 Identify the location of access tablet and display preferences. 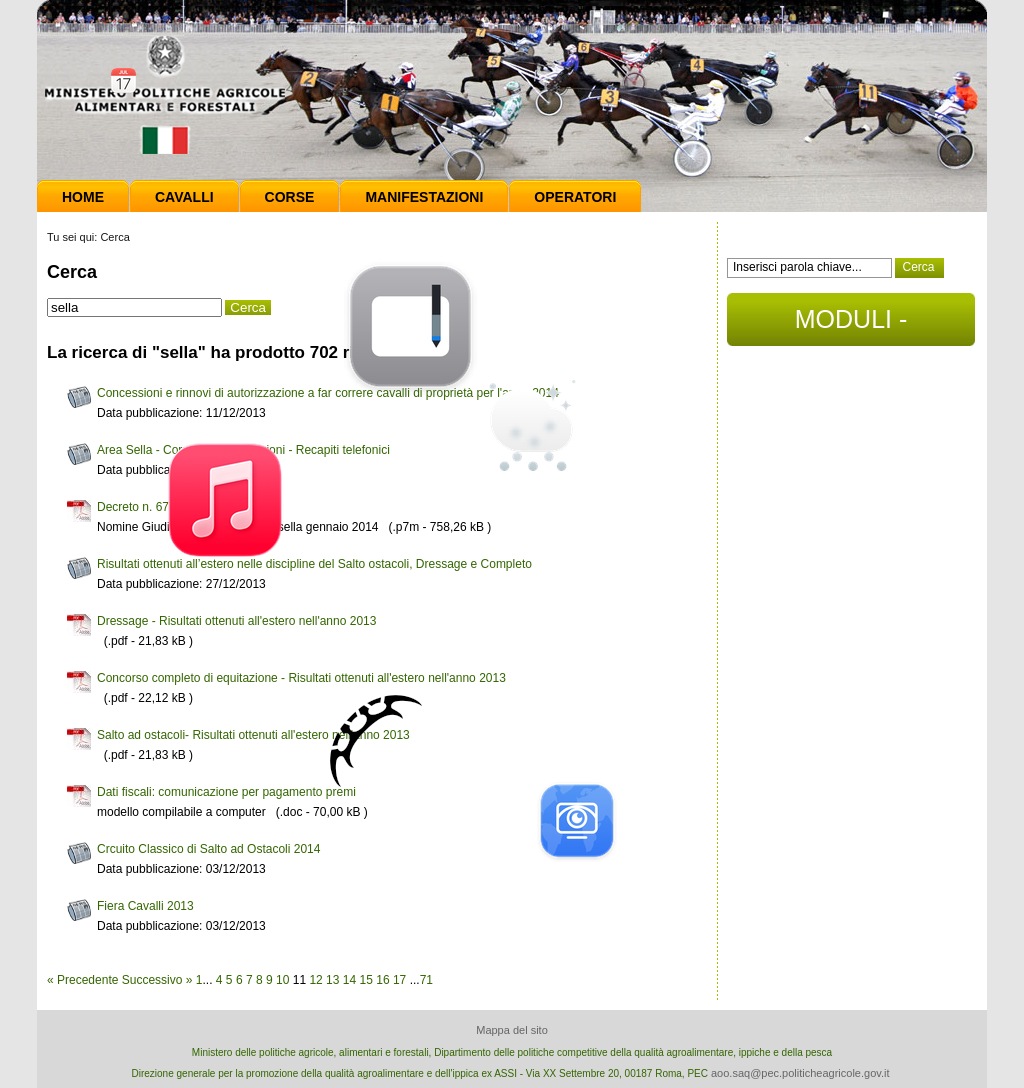
(410, 328).